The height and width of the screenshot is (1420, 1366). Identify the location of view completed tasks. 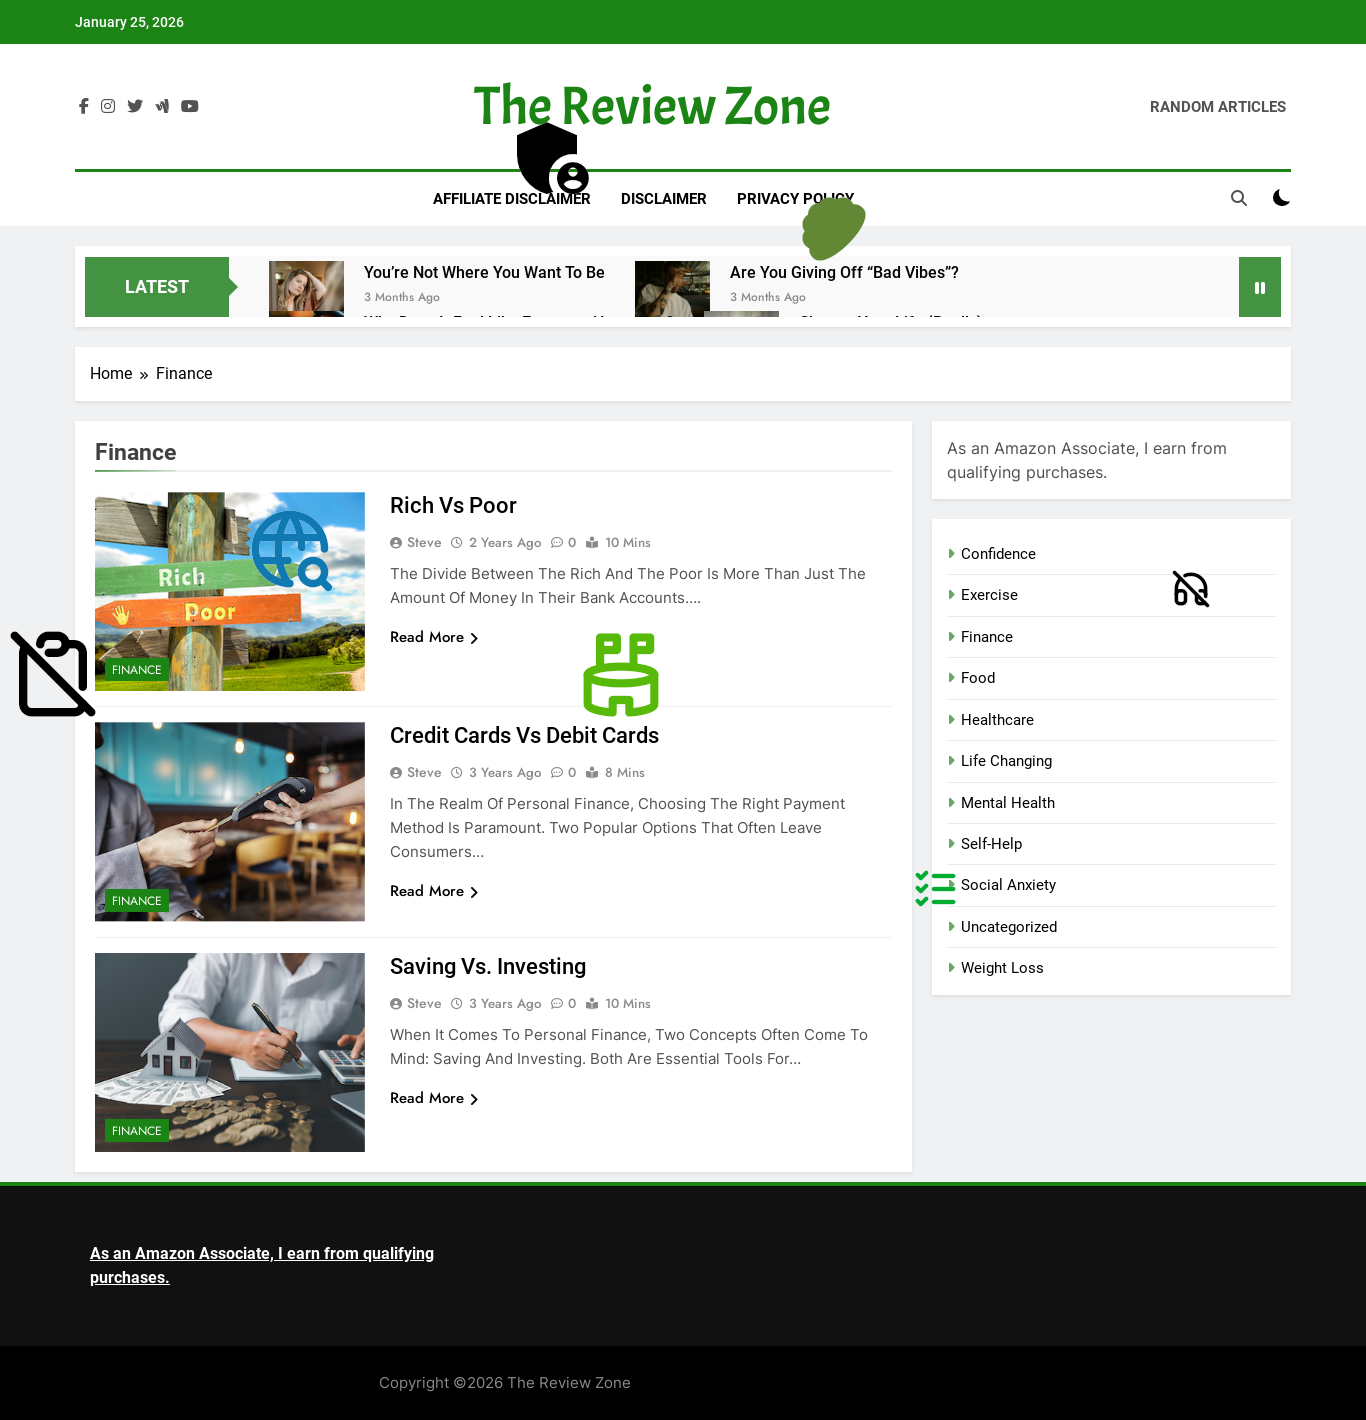
(936, 889).